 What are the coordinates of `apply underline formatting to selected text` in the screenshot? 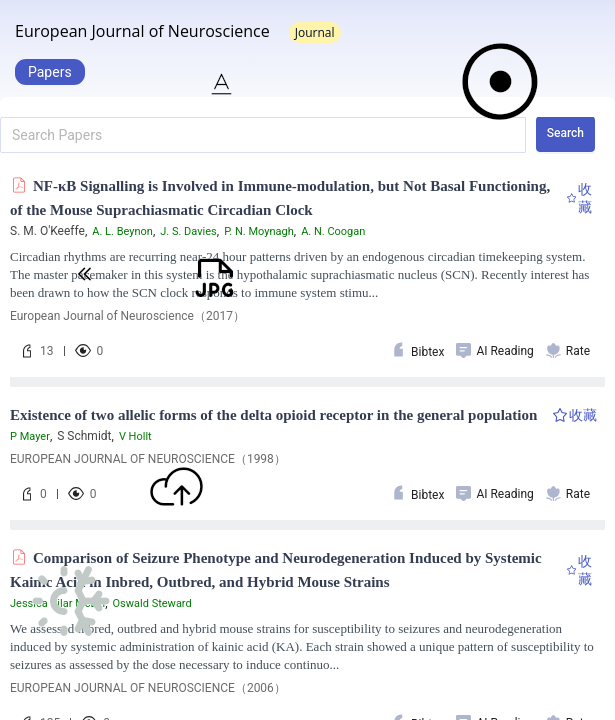 It's located at (221, 84).